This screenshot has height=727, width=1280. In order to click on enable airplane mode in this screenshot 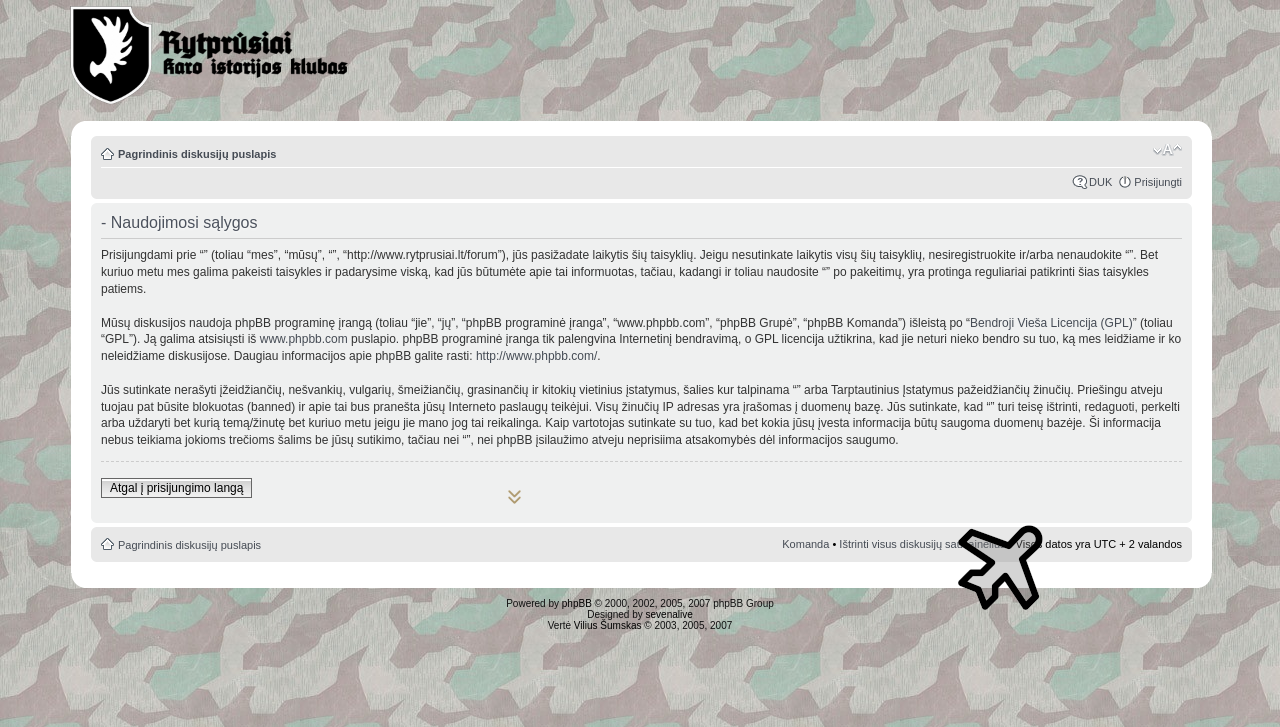, I will do `click(1002, 566)`.